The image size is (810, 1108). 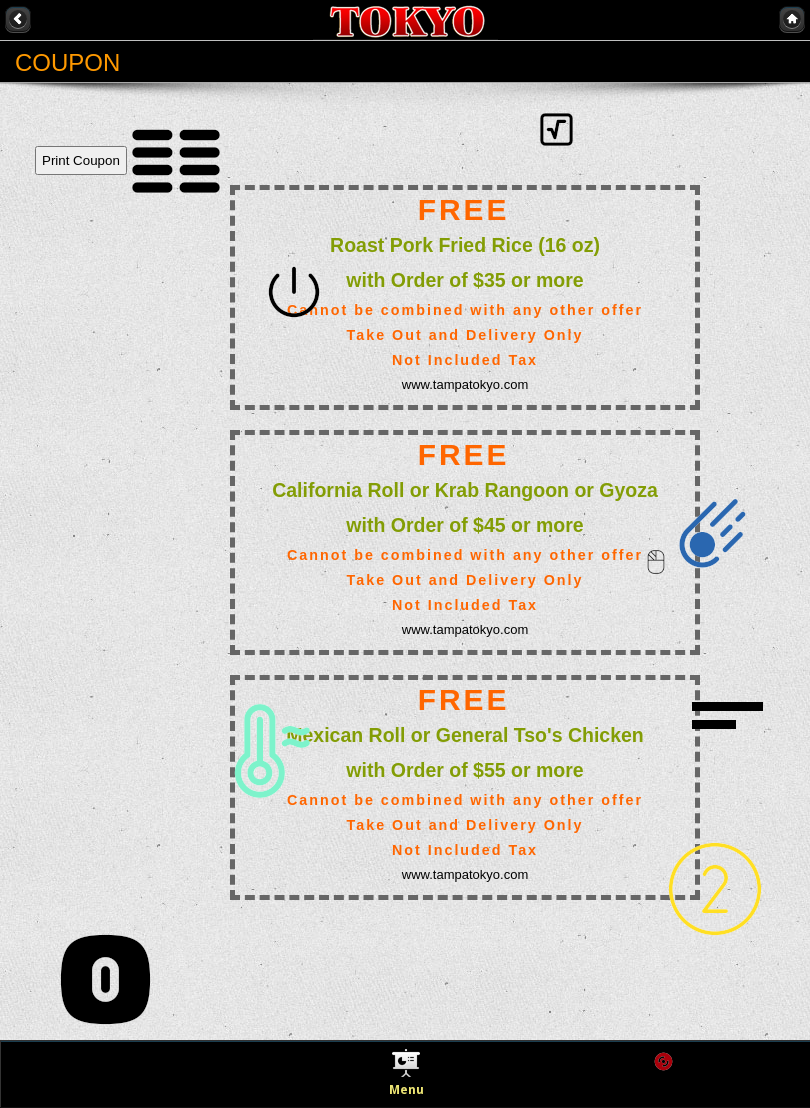 What do you see at coordinates (105, 979) in the screenshot?
I see `indicates an "O" option or selection in a menu` at bounding box center [105, 979].